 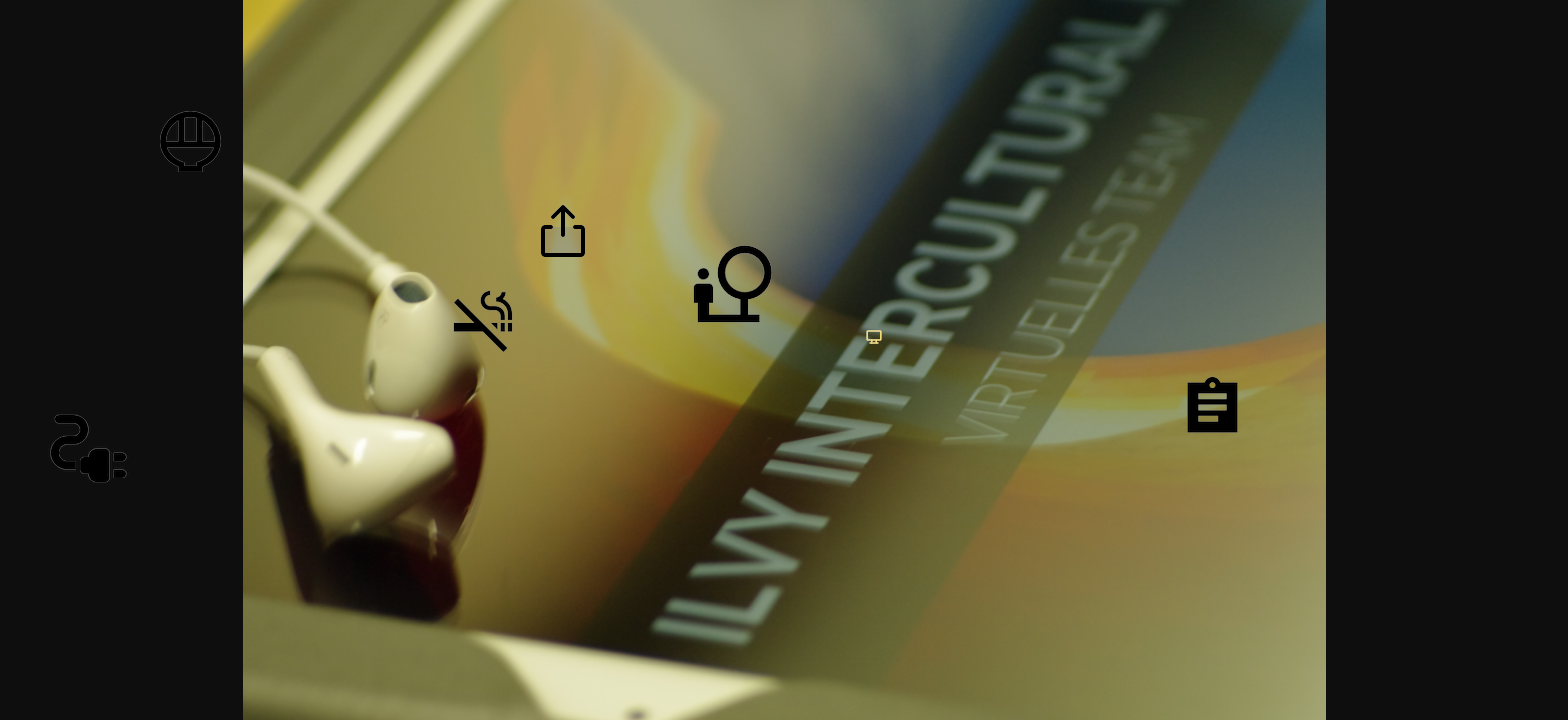 I want to click on browse asian cuisine or rice dishes, so click(x=190, y=141).